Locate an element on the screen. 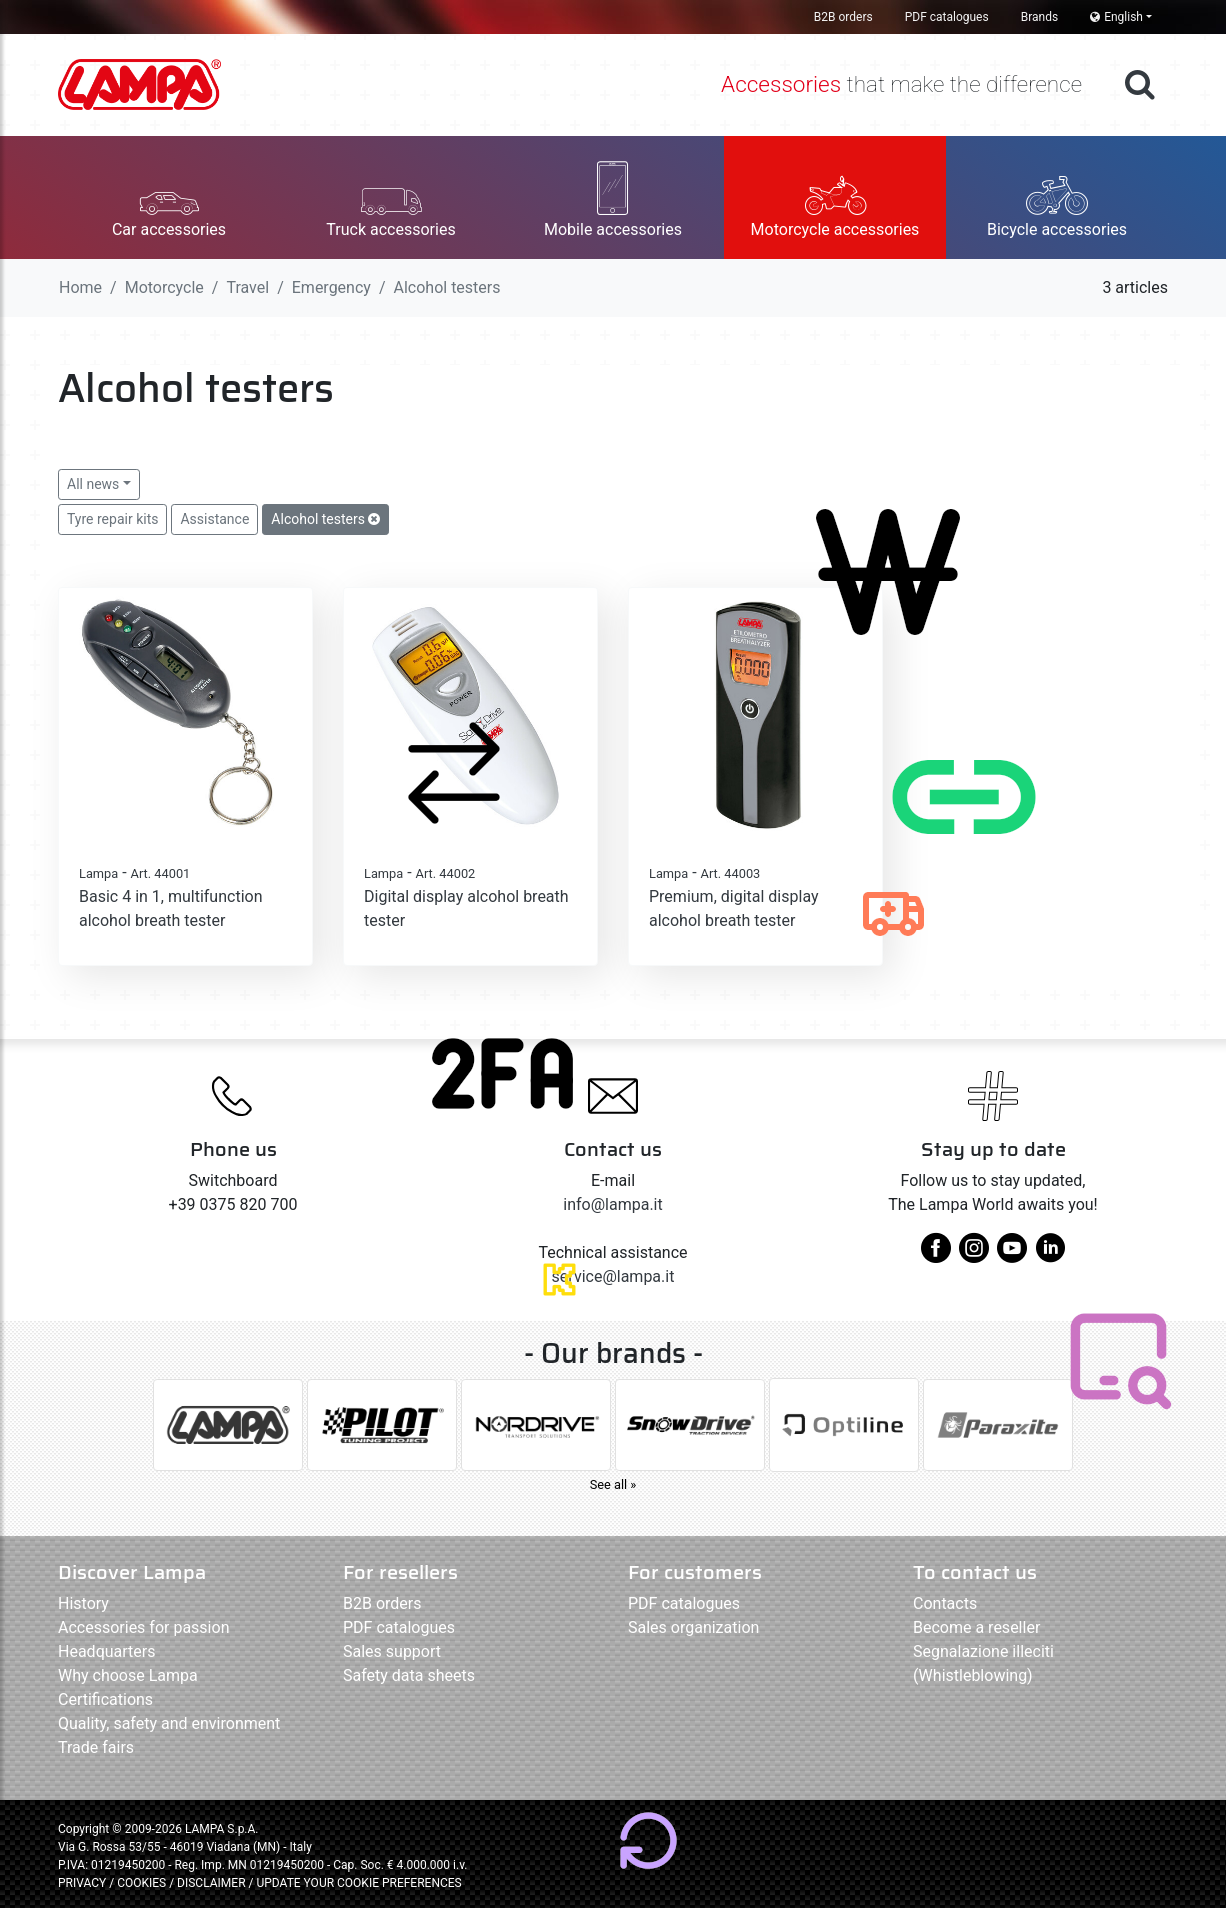 Image resolution: width=1226 pixels, height=1908 pixels. indicates south korean won currency is located at coordinates (888, 572).